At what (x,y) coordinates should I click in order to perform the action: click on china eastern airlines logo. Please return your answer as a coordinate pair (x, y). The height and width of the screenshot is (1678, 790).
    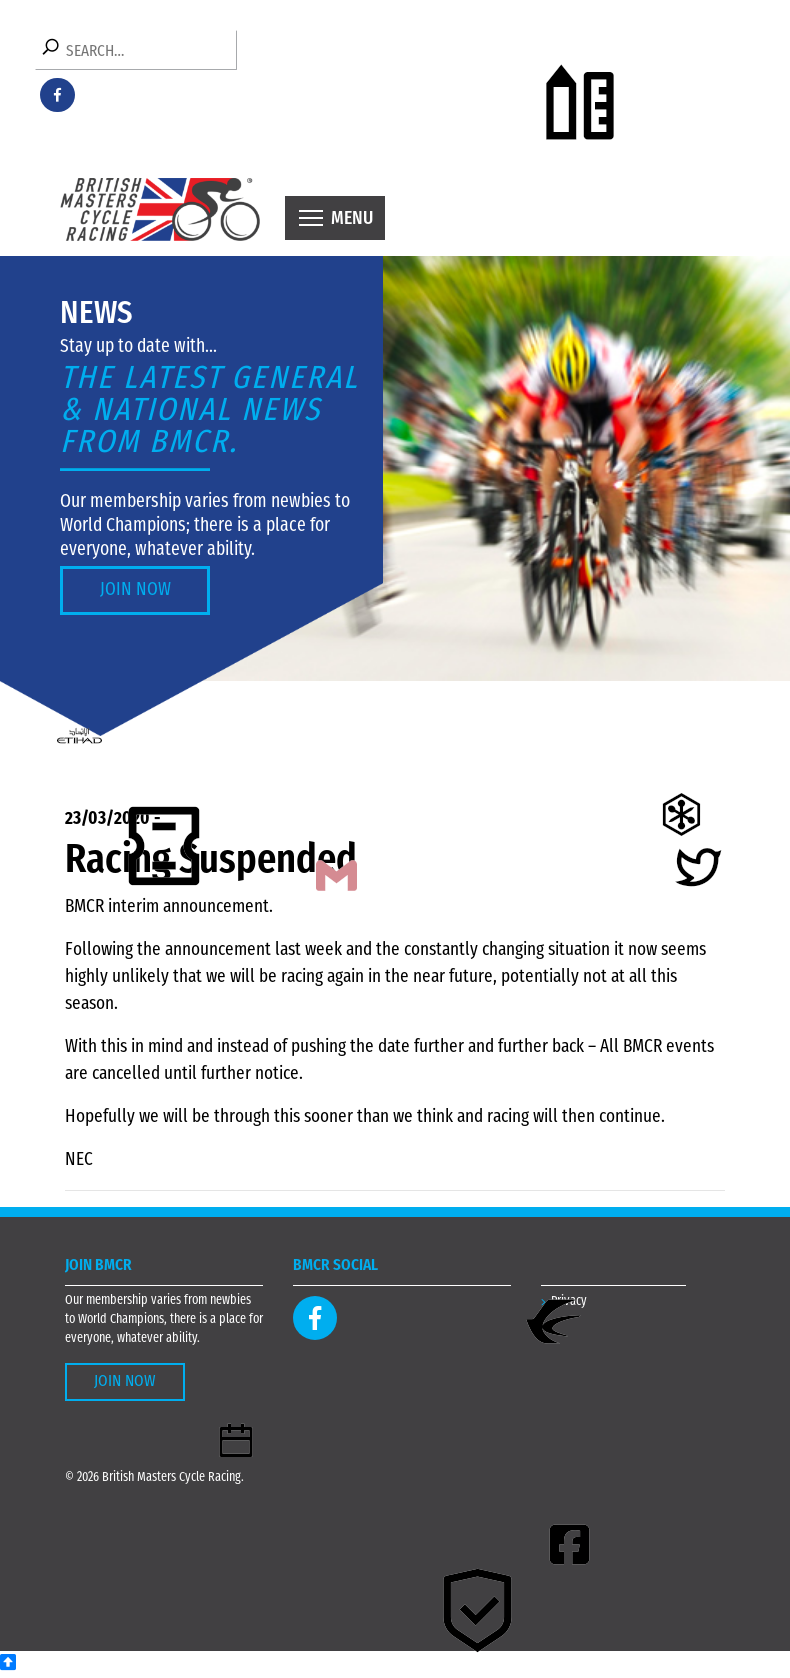
    Looking at the image, I should click on (553, 1321).